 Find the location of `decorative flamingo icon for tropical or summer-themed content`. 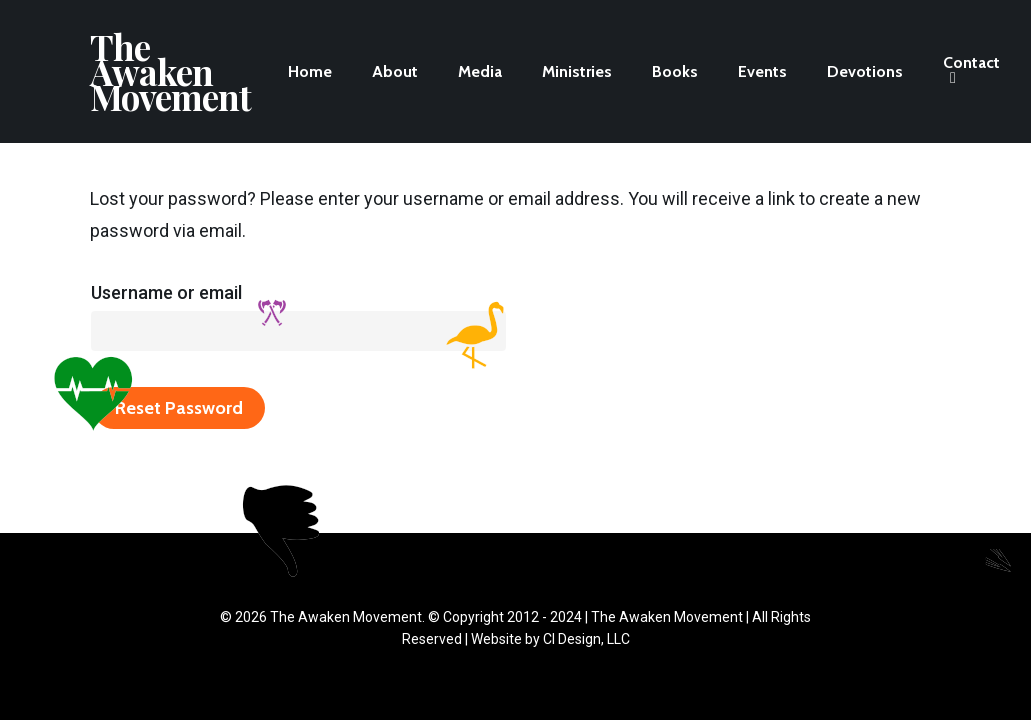

decorative flamingo icon for tropical or summer-themed content is located at coordinates (475, 335).